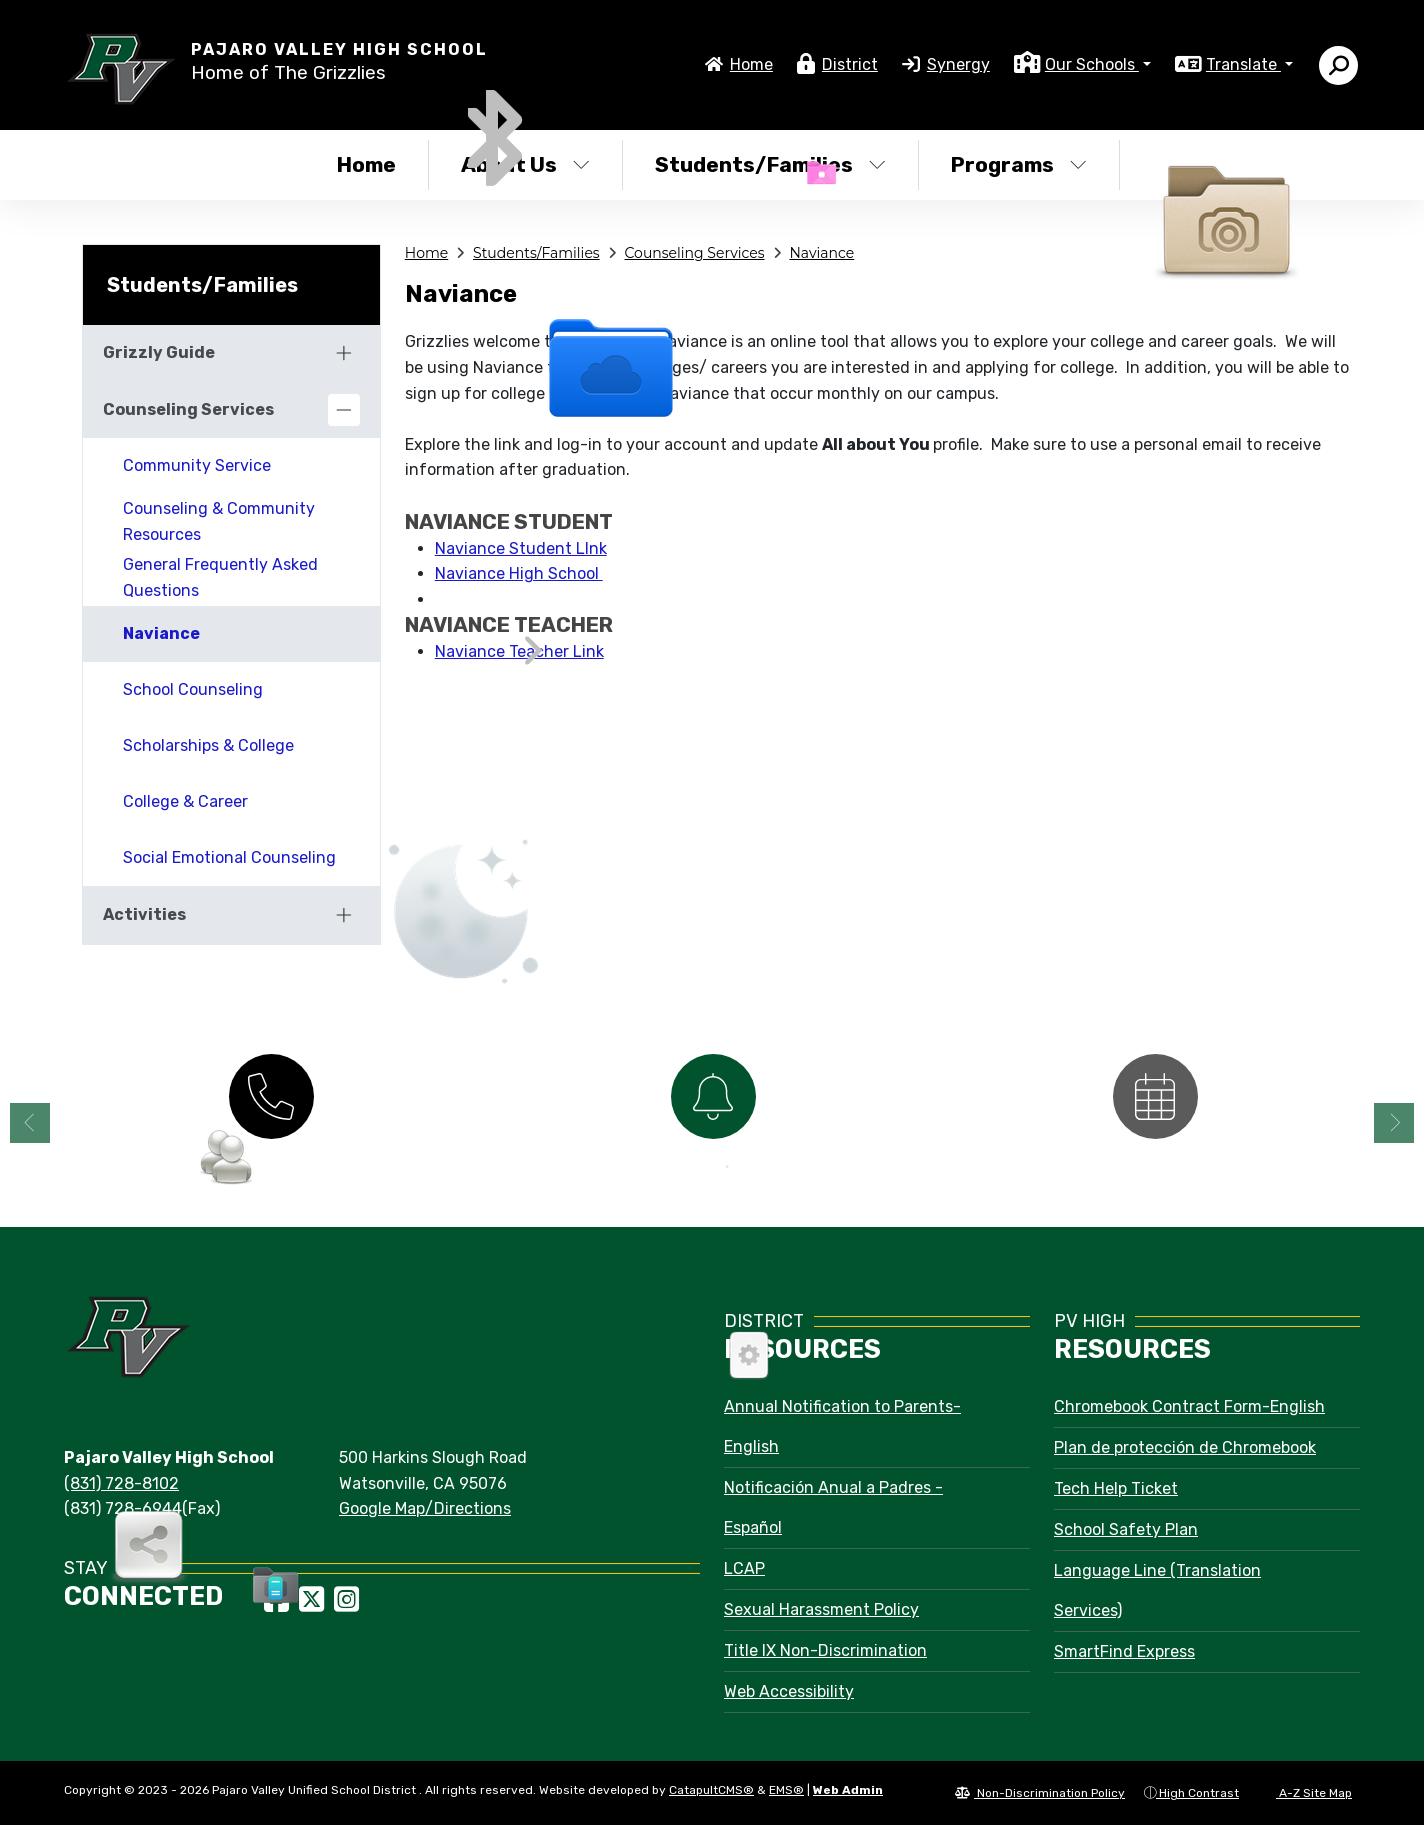  I want to click on open Hyper-V virtual machine files folder, so click(275, 1586).